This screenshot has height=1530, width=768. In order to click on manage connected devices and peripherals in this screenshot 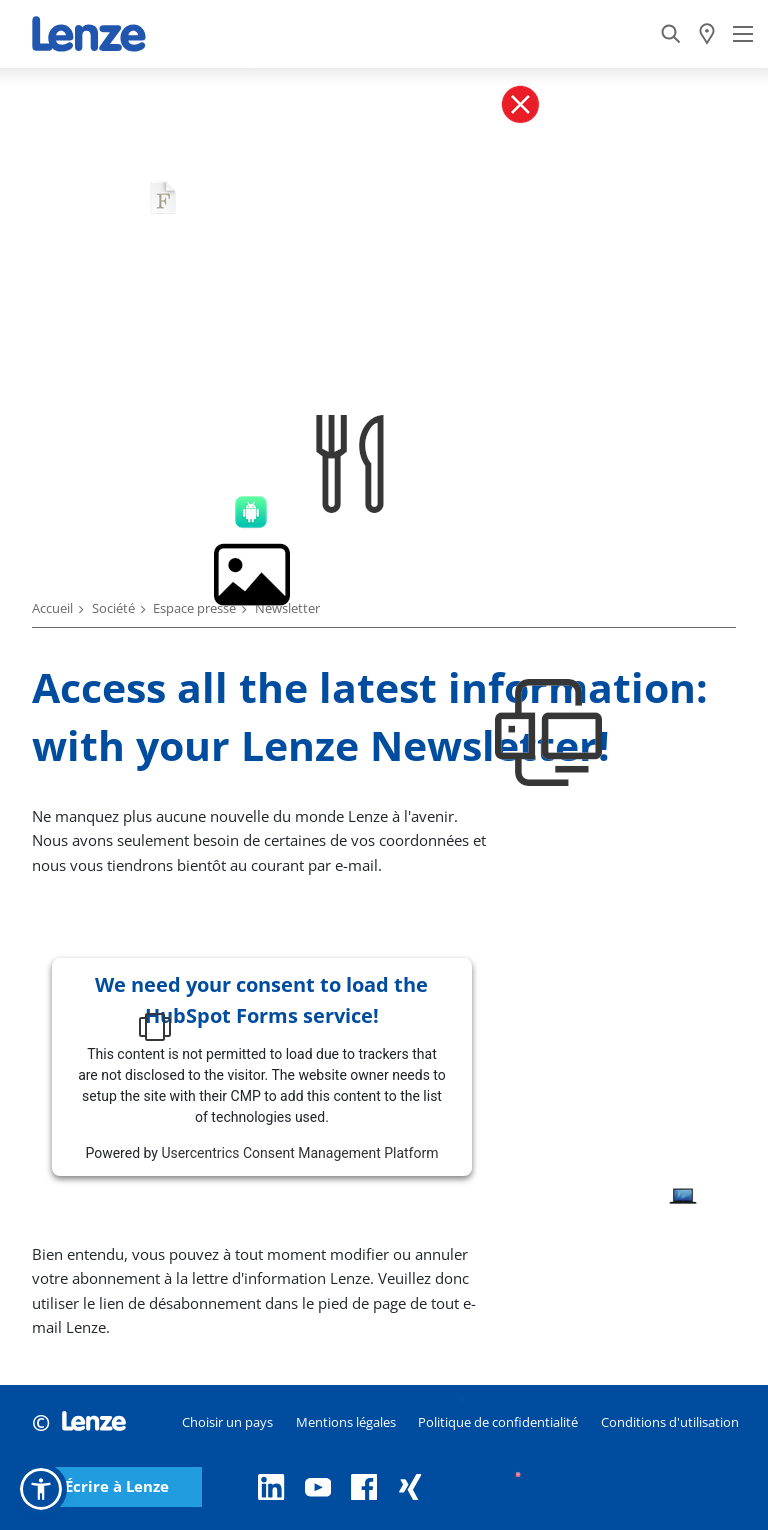, I will do `click(548, 732)`.